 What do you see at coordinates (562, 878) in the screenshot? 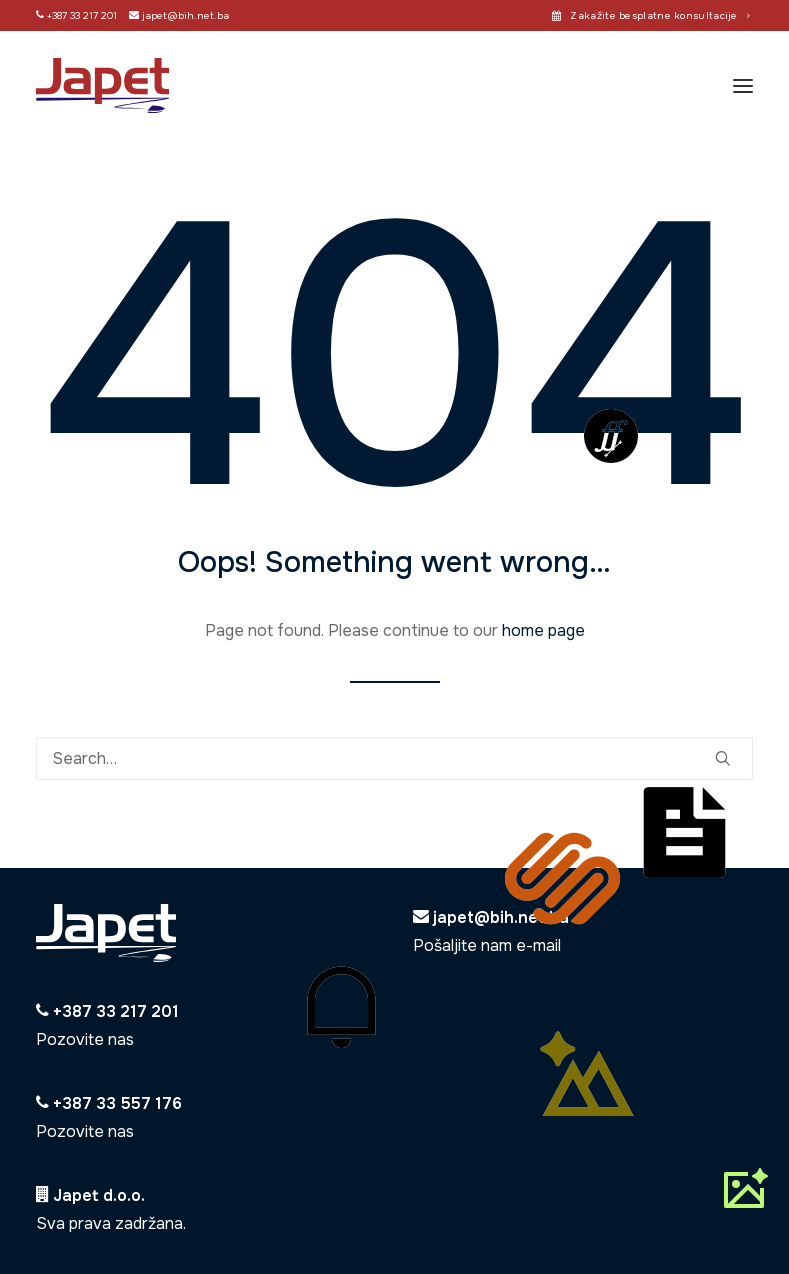
I see `visit or link to Squarespace website` at bounding box center [562, 878].